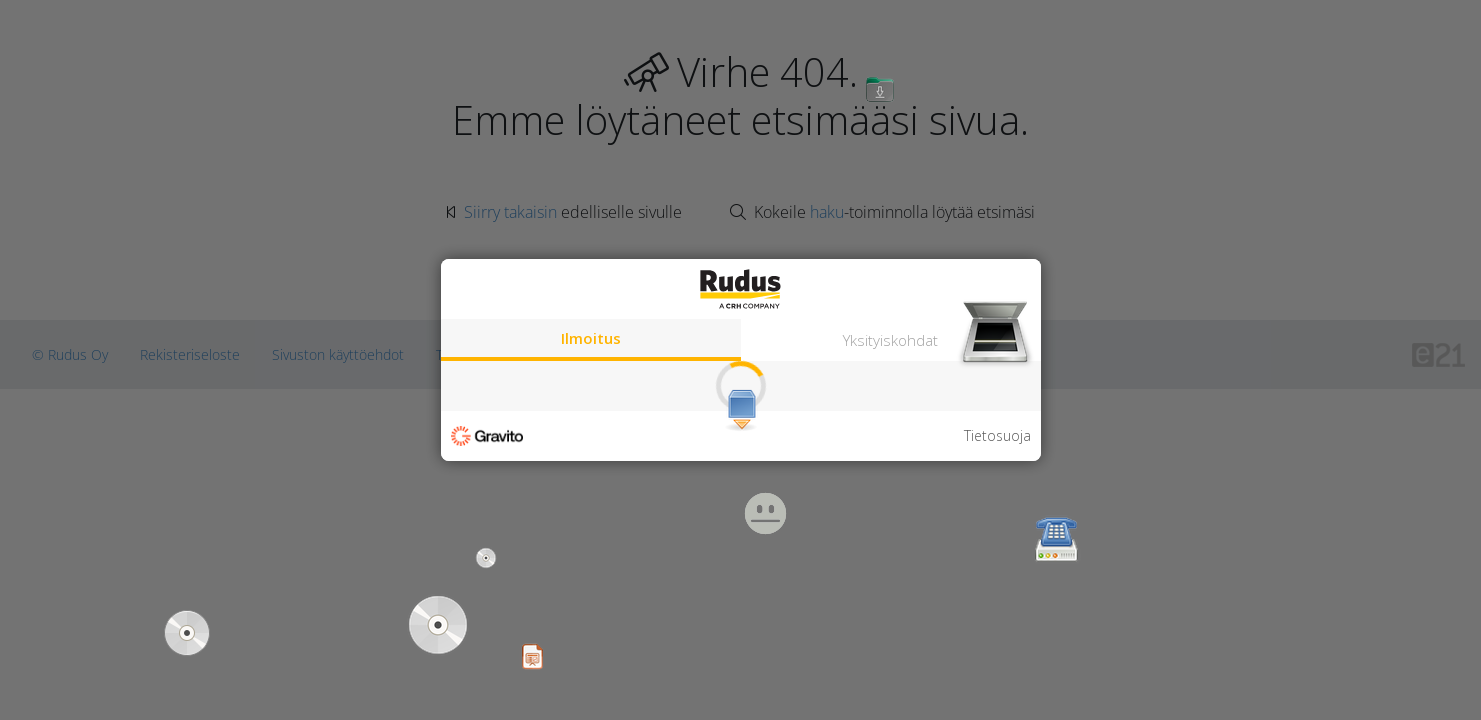  What do you see at coordinates (1056, 541) in the screenshot?
I see `access modem or dial-up network settings` at bounding box center [1056, 541].